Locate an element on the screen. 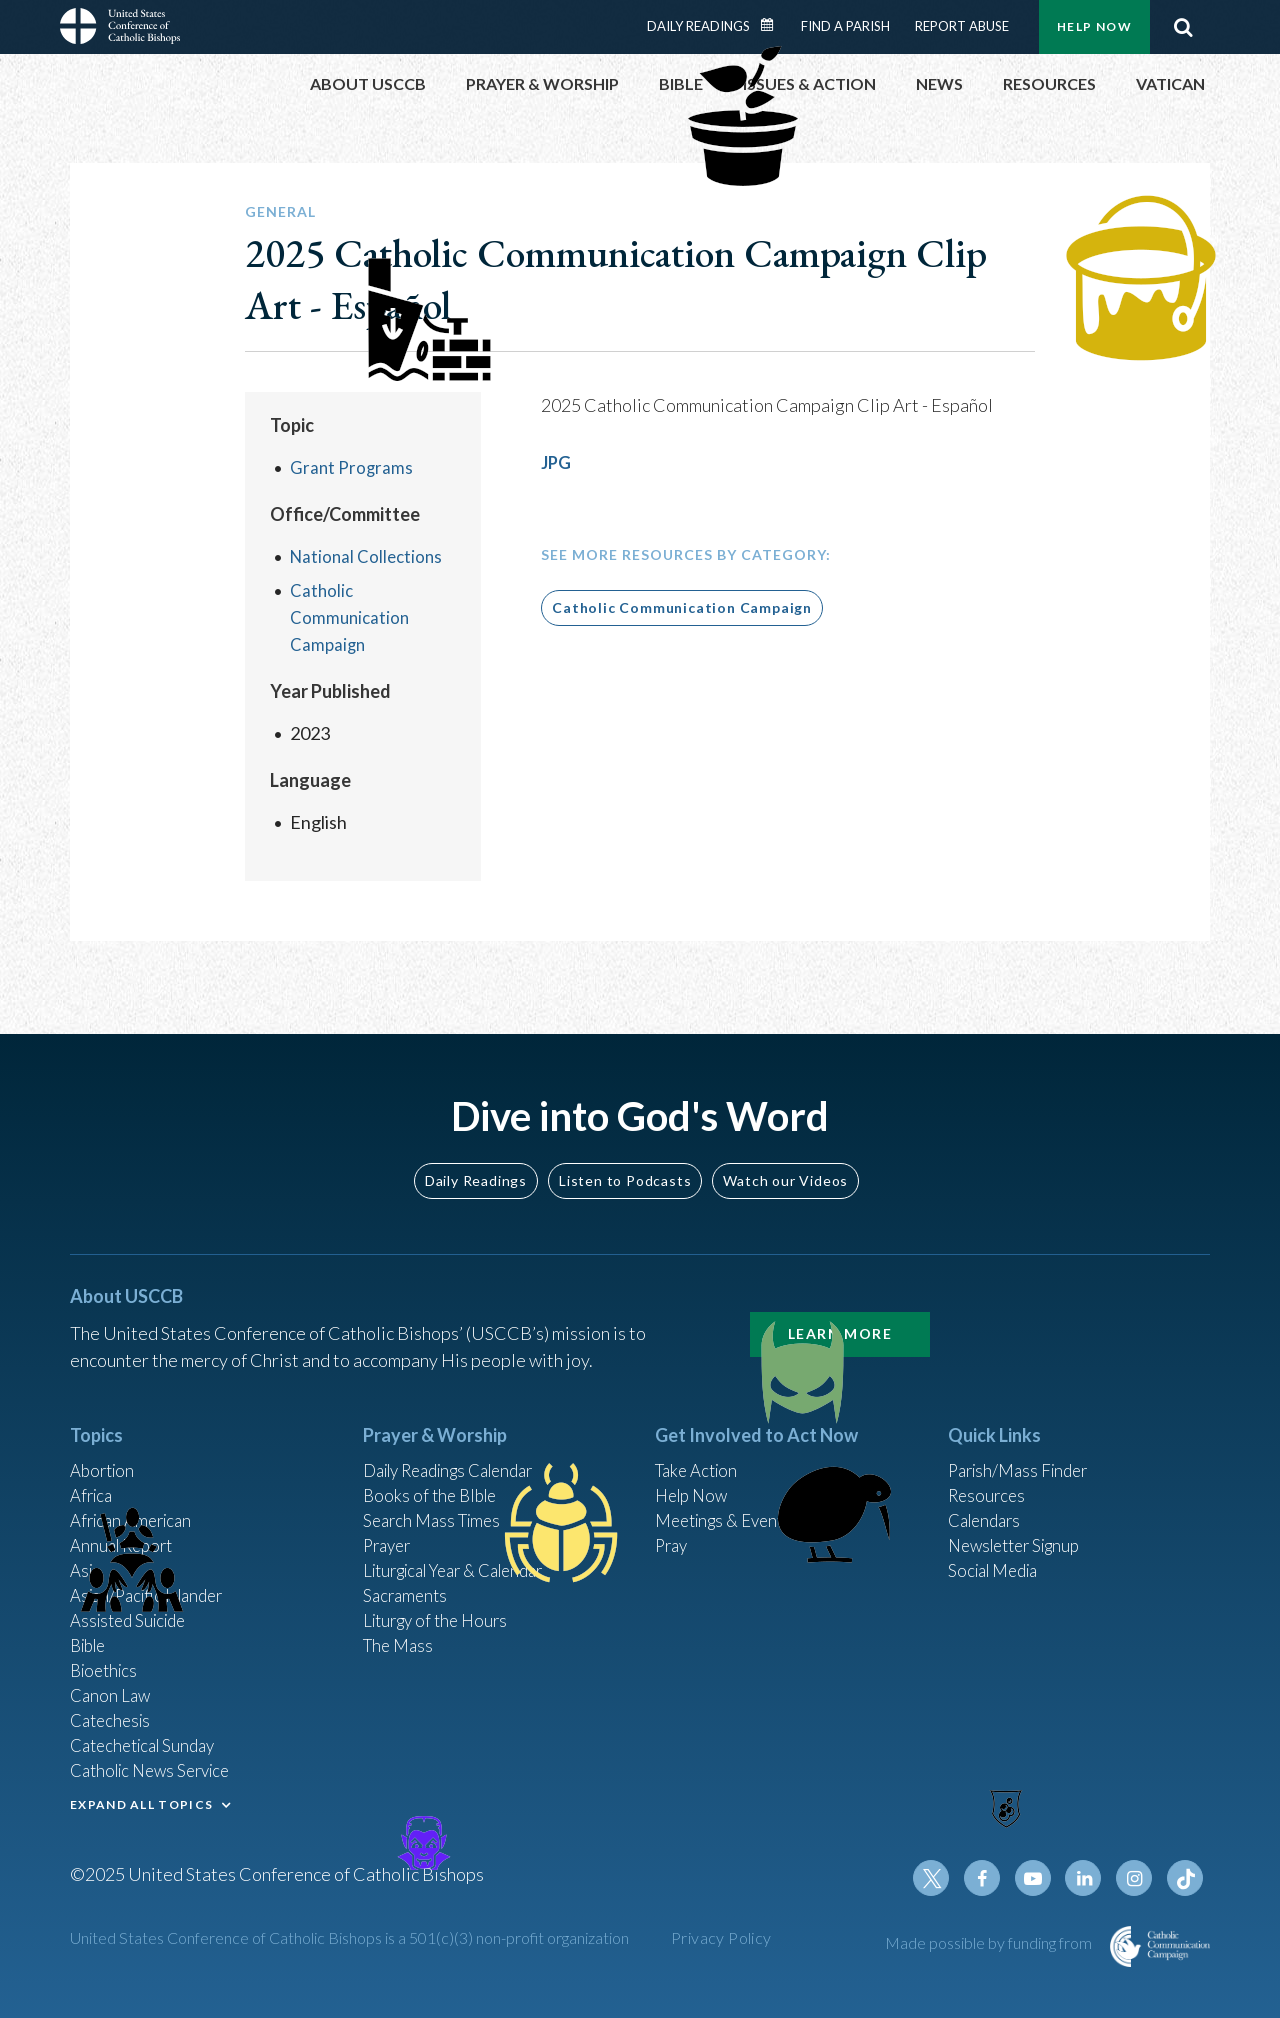 The image size is (1280, 2018). the chariot tarot card icon is located at coordinates (132, 1559).